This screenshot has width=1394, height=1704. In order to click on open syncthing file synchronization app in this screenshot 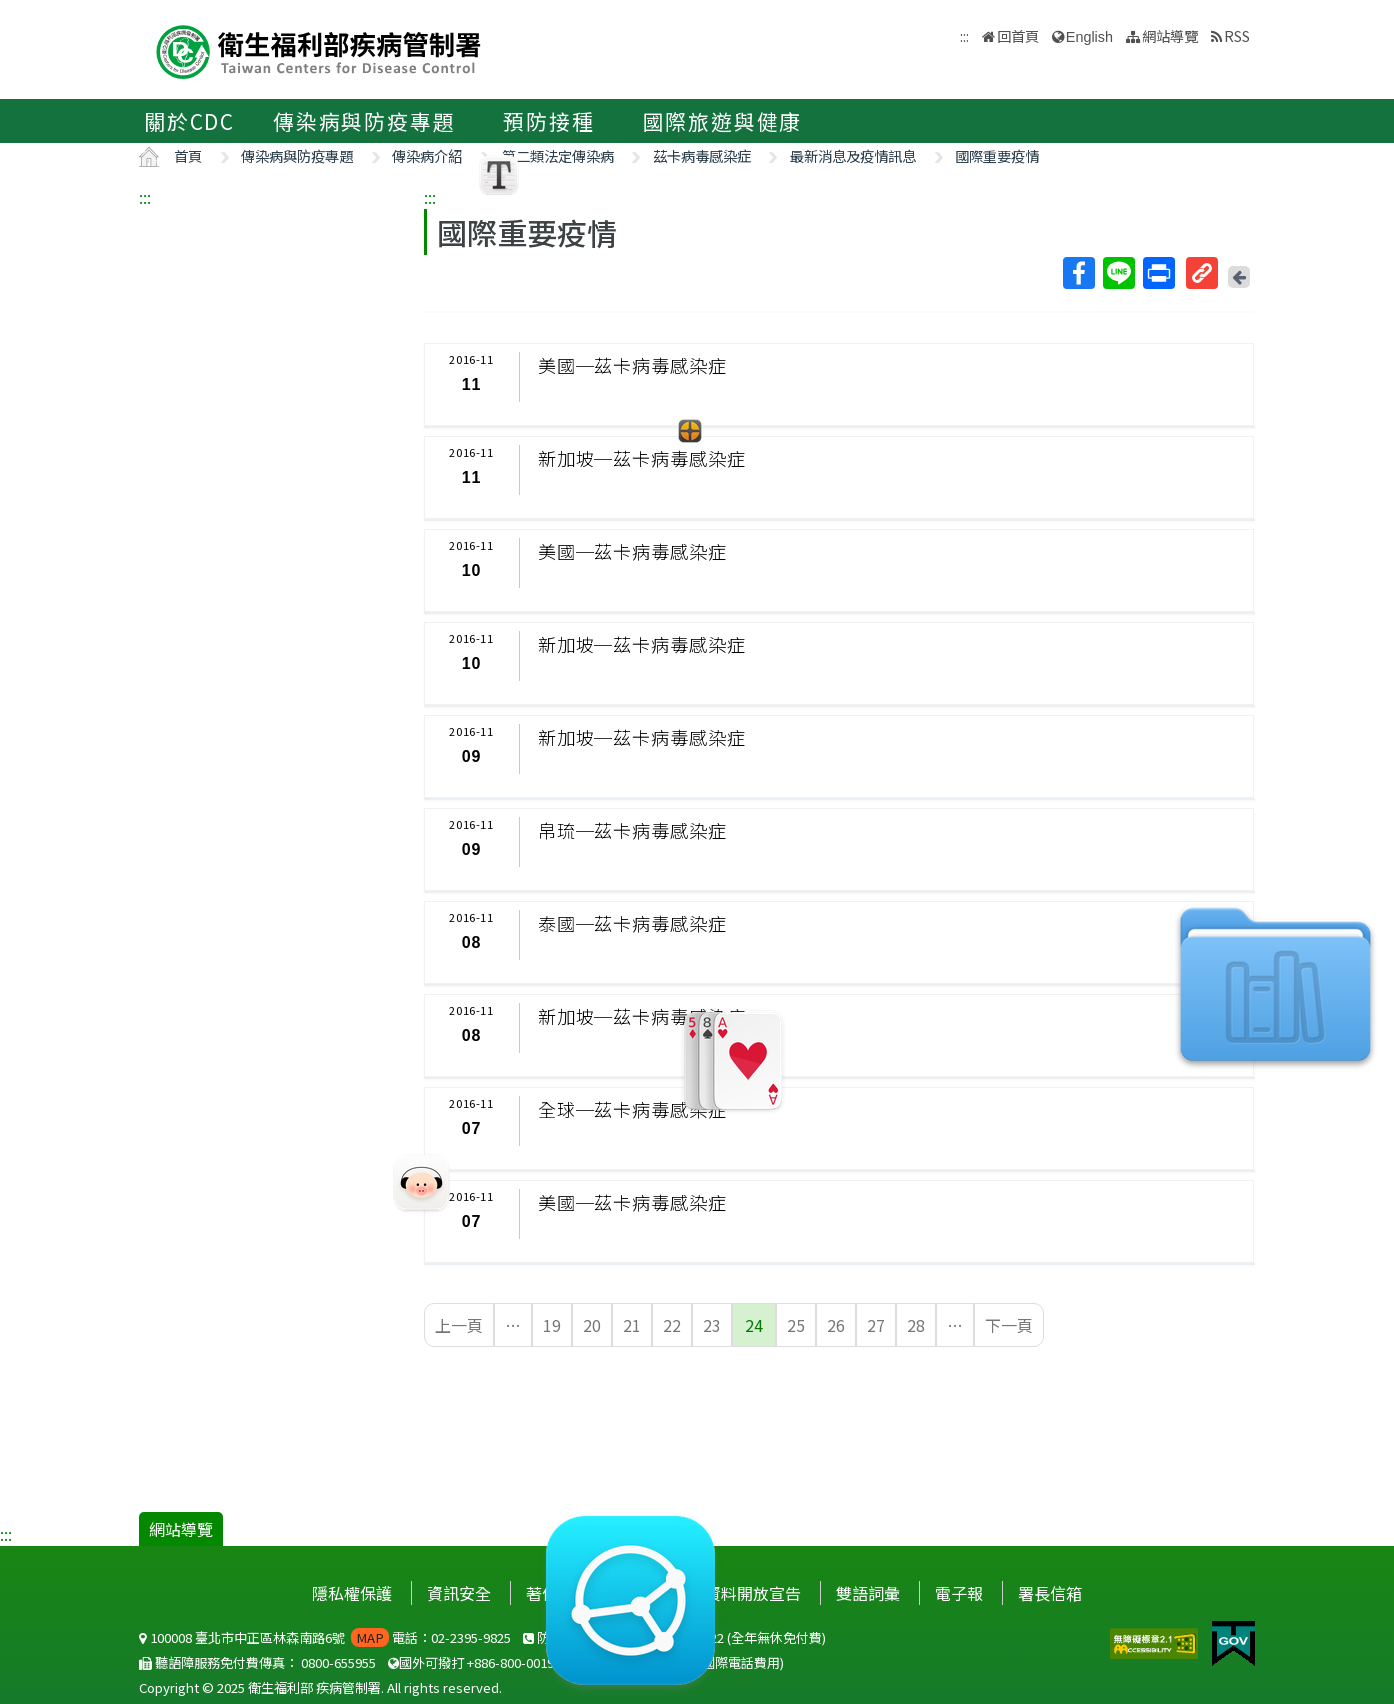, I will do `click(630, 1600)`.